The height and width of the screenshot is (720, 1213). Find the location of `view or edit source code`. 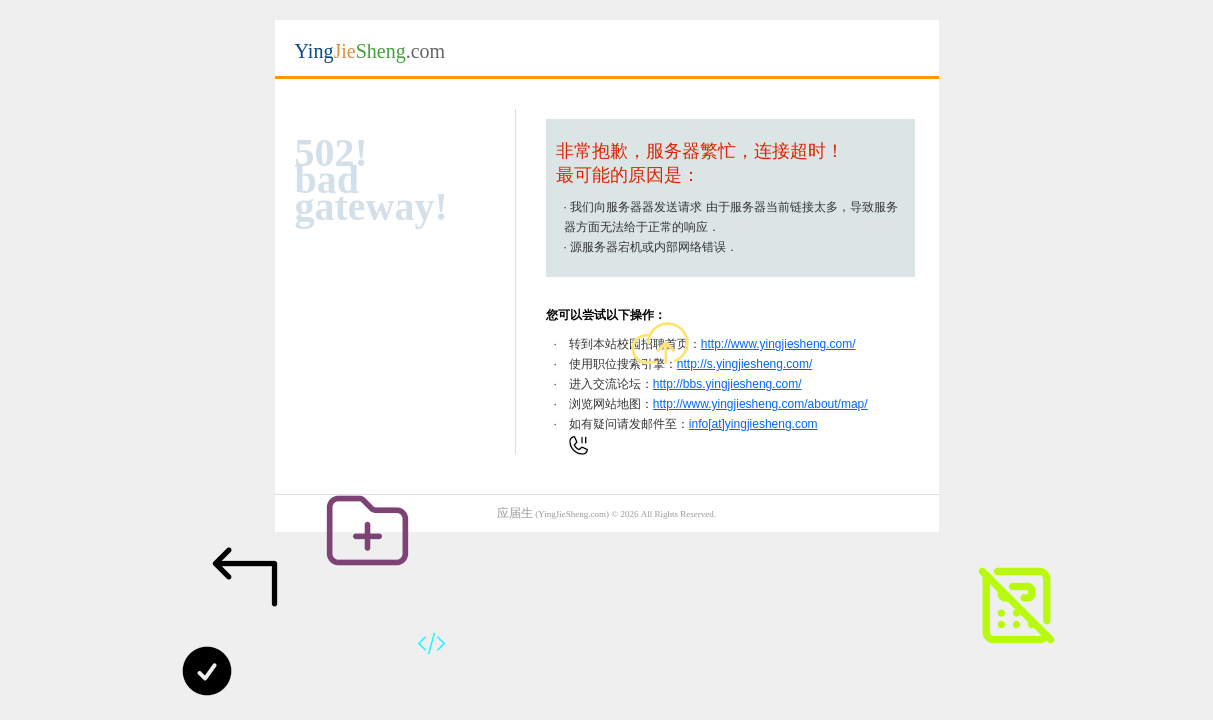

view or edit source code is located at coordinates (431, 643).